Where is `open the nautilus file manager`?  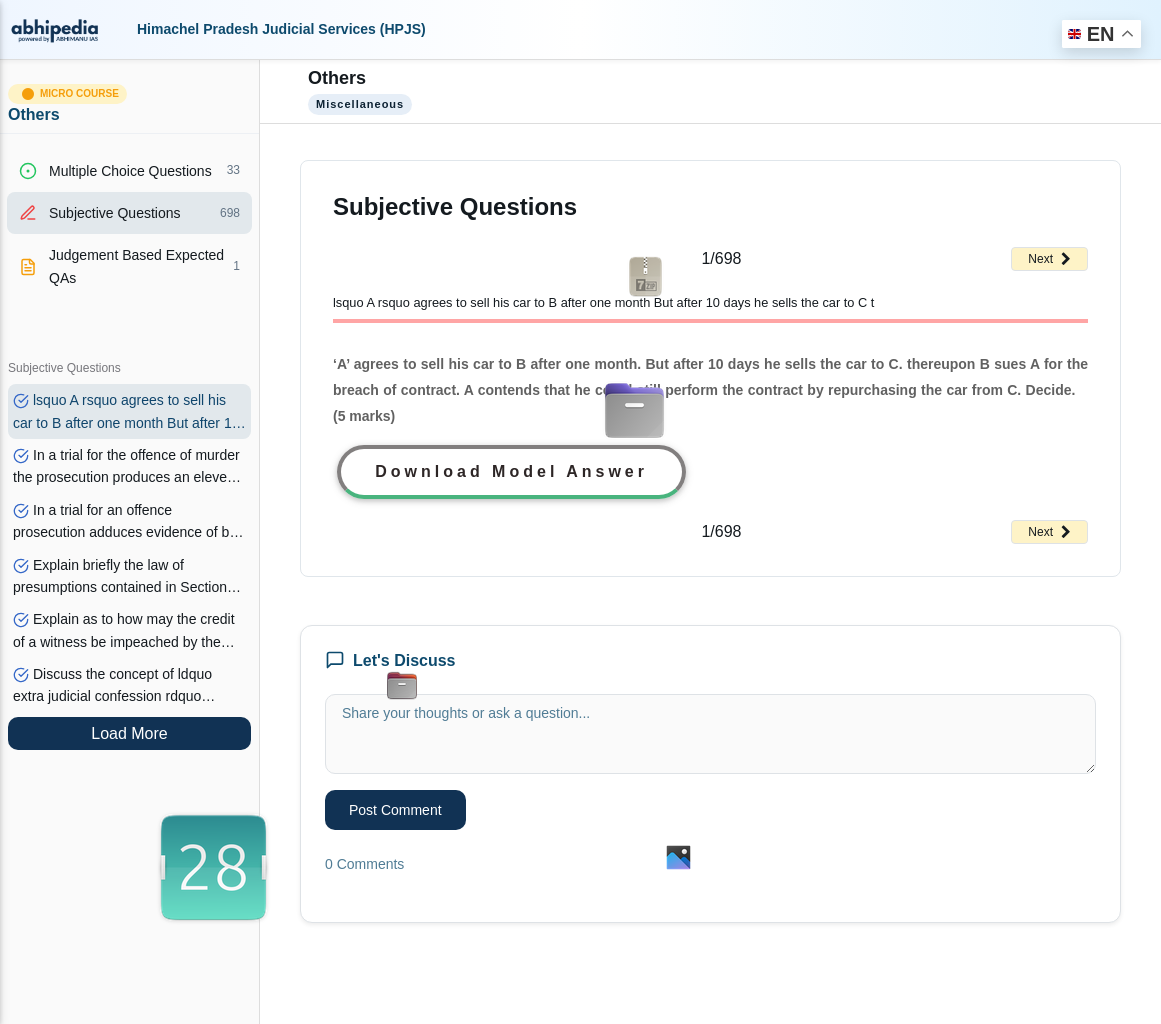
open the nautilus file manager is located at coordinates (402, 685).